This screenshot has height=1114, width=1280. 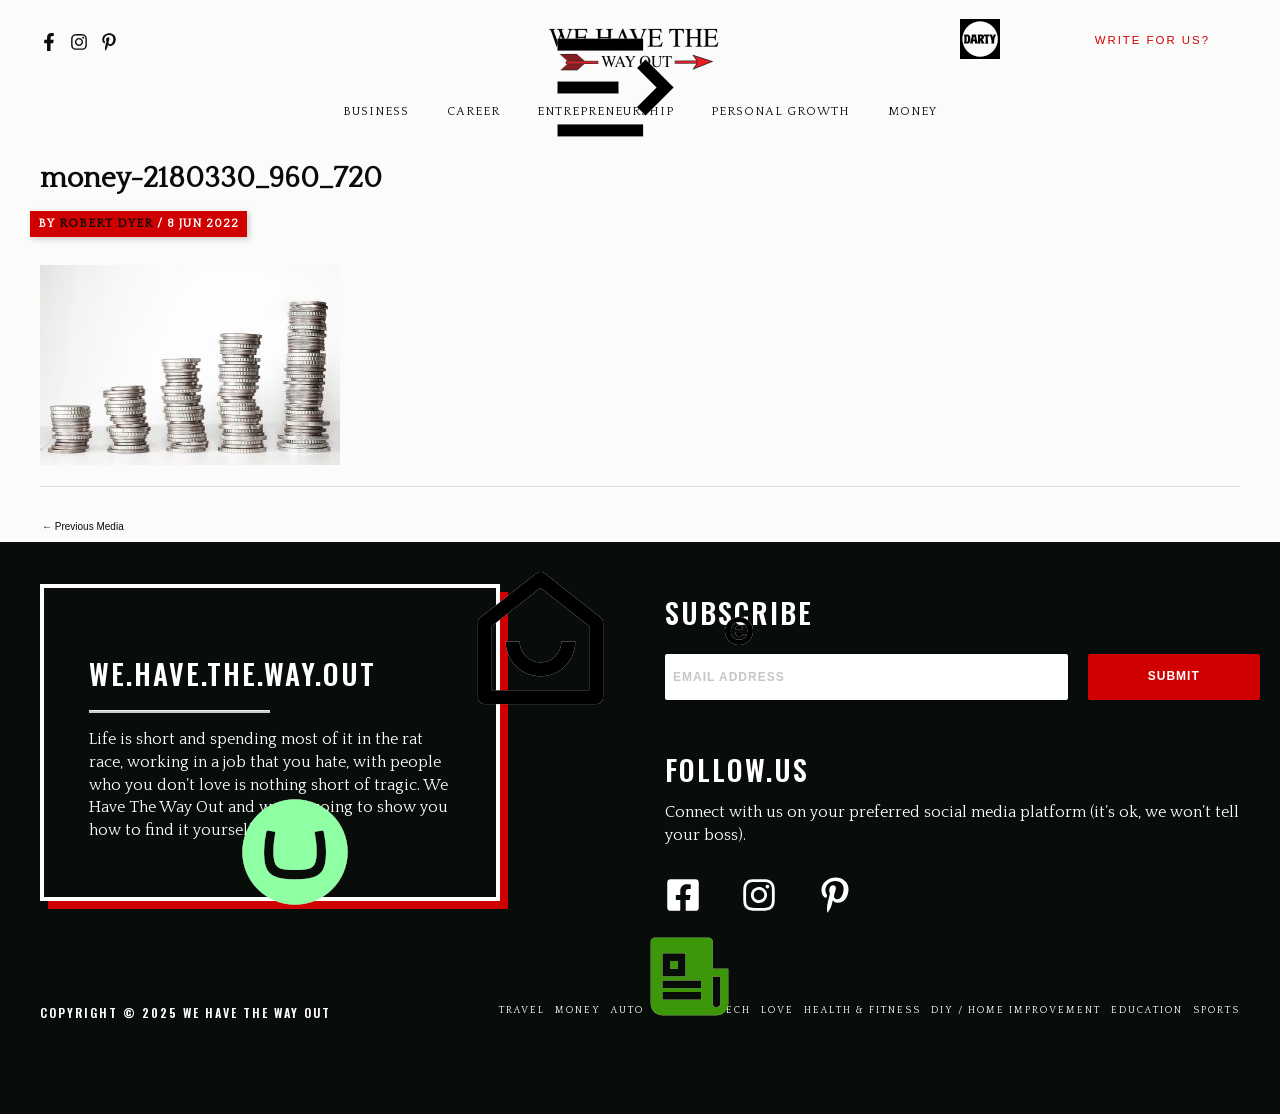 What do you see at coordinates (540, 641) in the screenshot?
I see `return to home screen` at bounding box center [540, 641].